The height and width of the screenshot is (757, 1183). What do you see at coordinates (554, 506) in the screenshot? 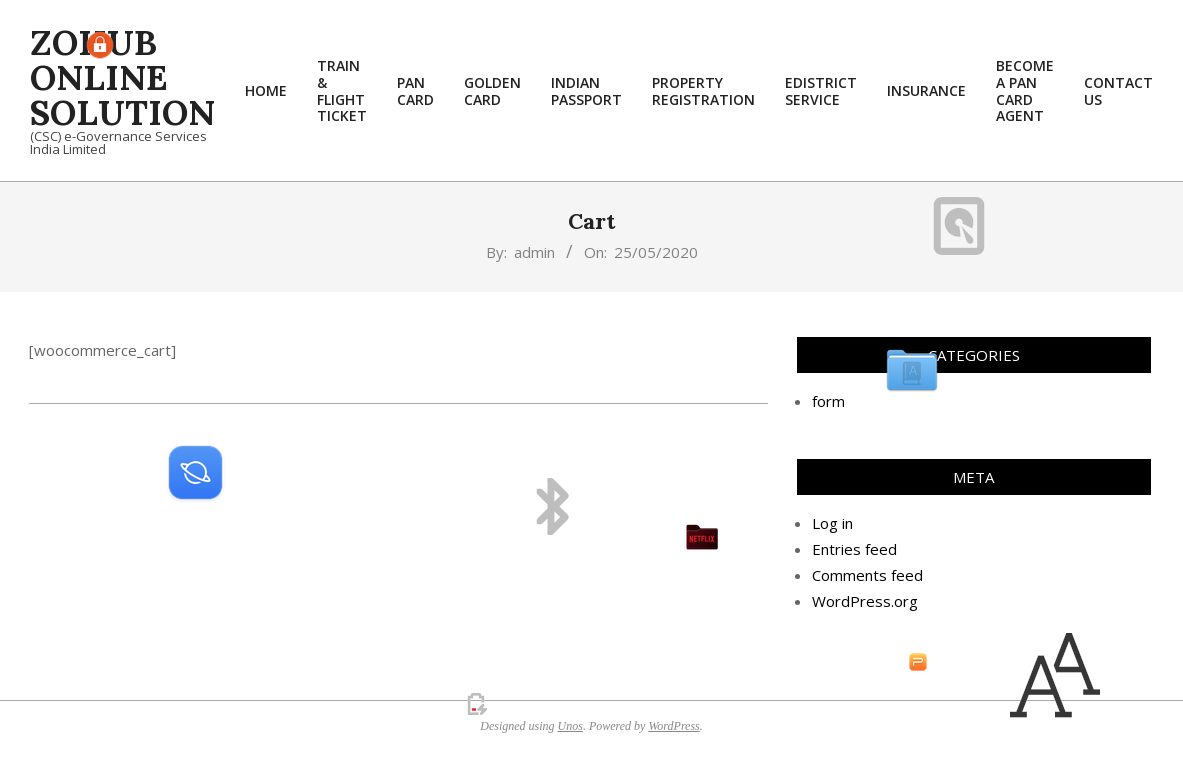
I see `toggle bluetooth connectivity on or off` at bounding box center [554, 506].